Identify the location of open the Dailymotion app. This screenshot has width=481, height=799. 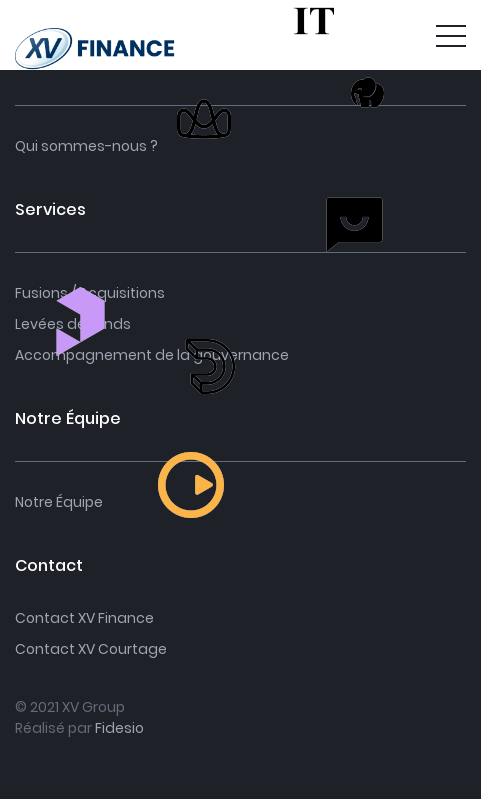
(210, 366).